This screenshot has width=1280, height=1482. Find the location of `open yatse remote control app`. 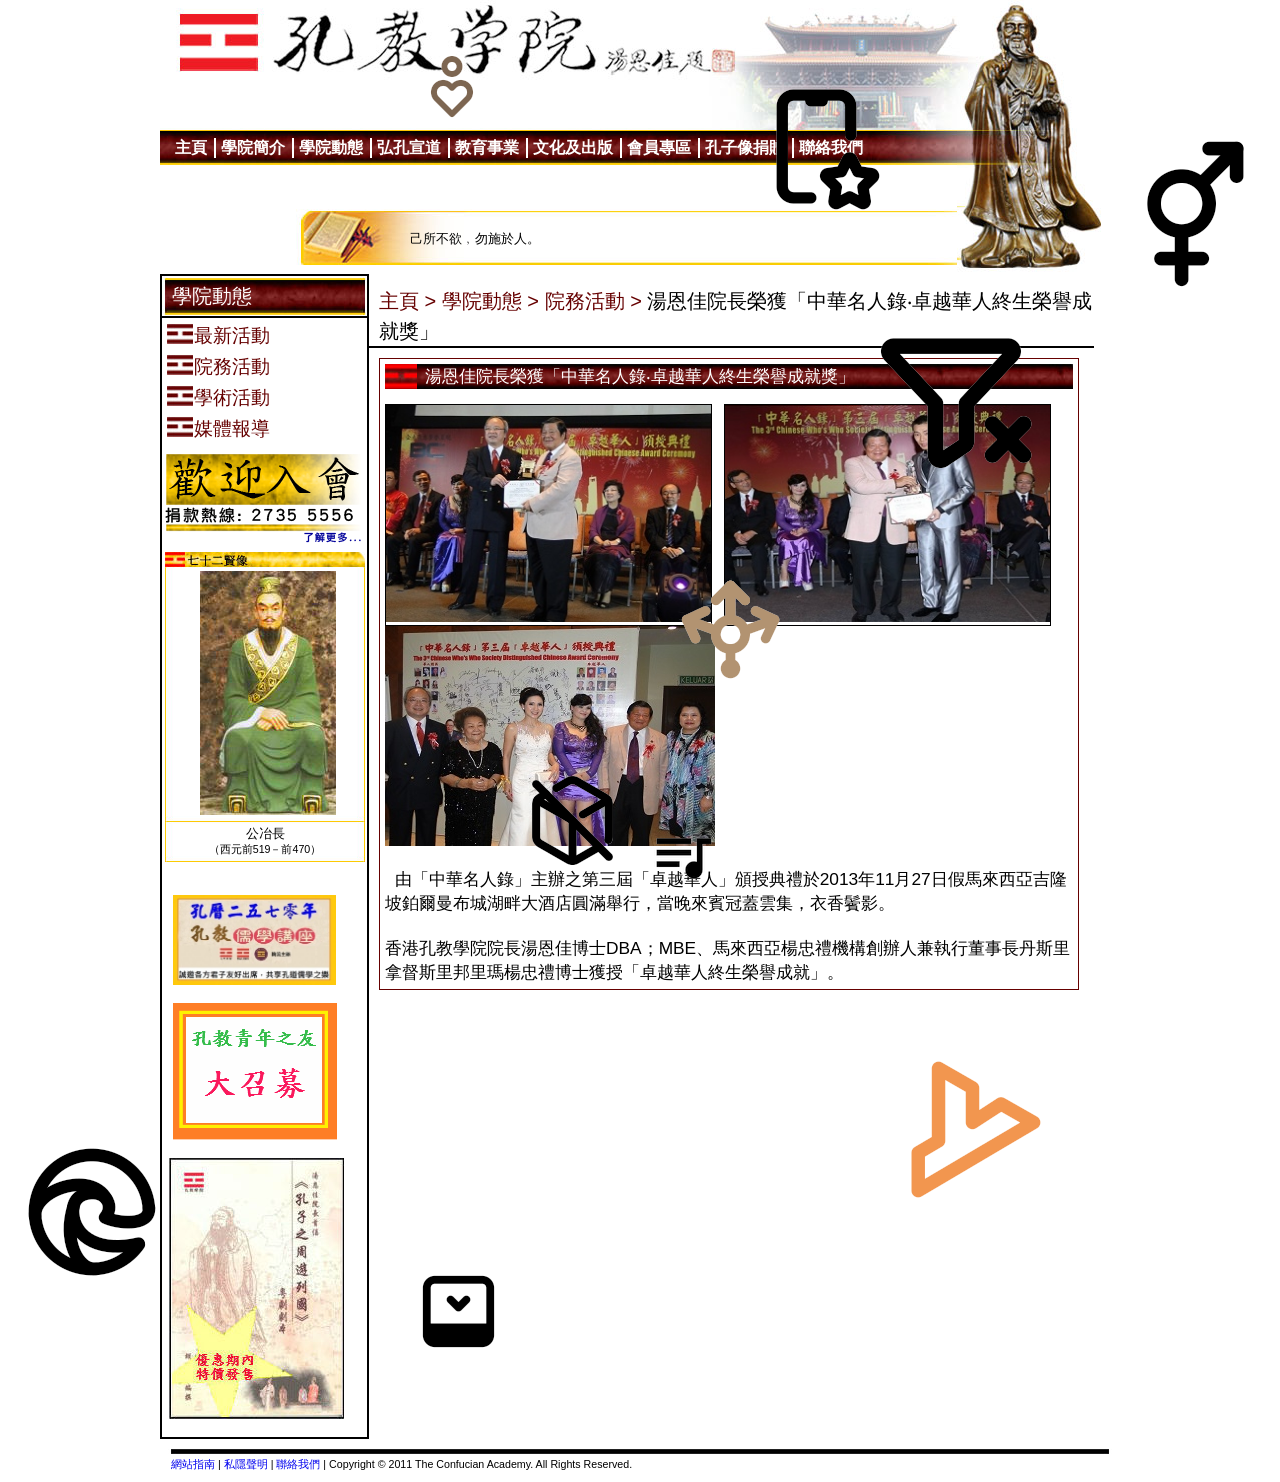

open yatse remote control app is located at coordinates (972, 1129).